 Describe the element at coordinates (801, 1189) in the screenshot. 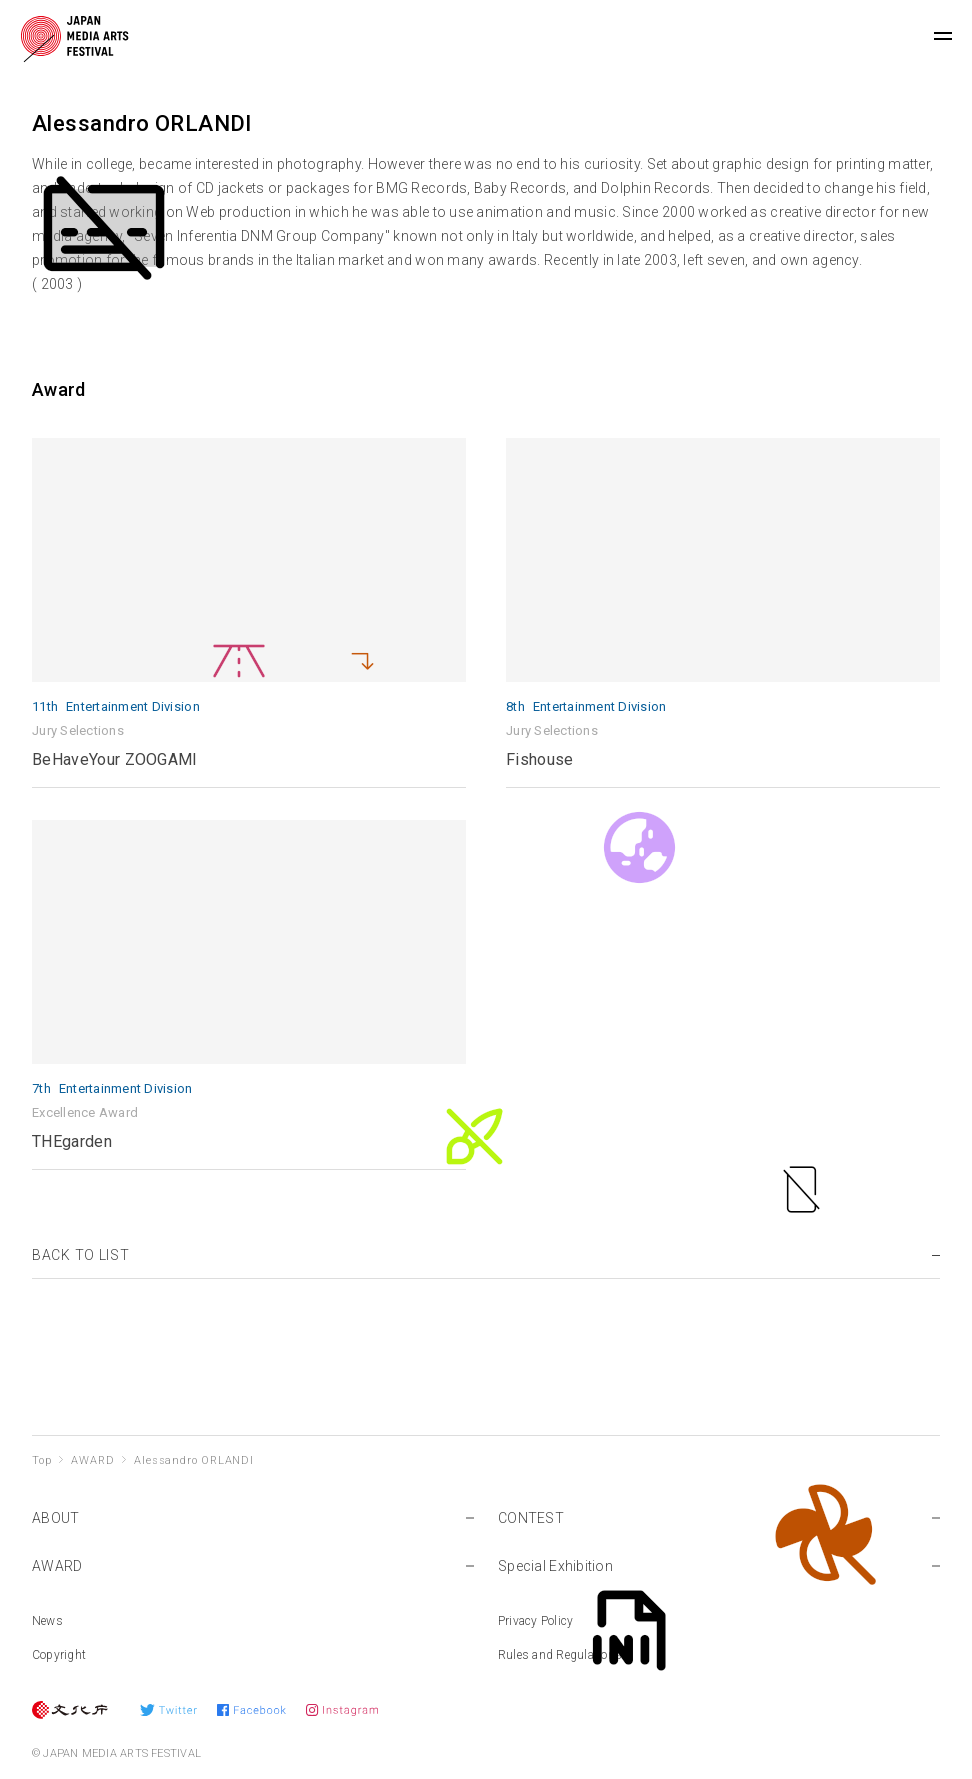

I see `mobile device unavailable or disabled` at that location.